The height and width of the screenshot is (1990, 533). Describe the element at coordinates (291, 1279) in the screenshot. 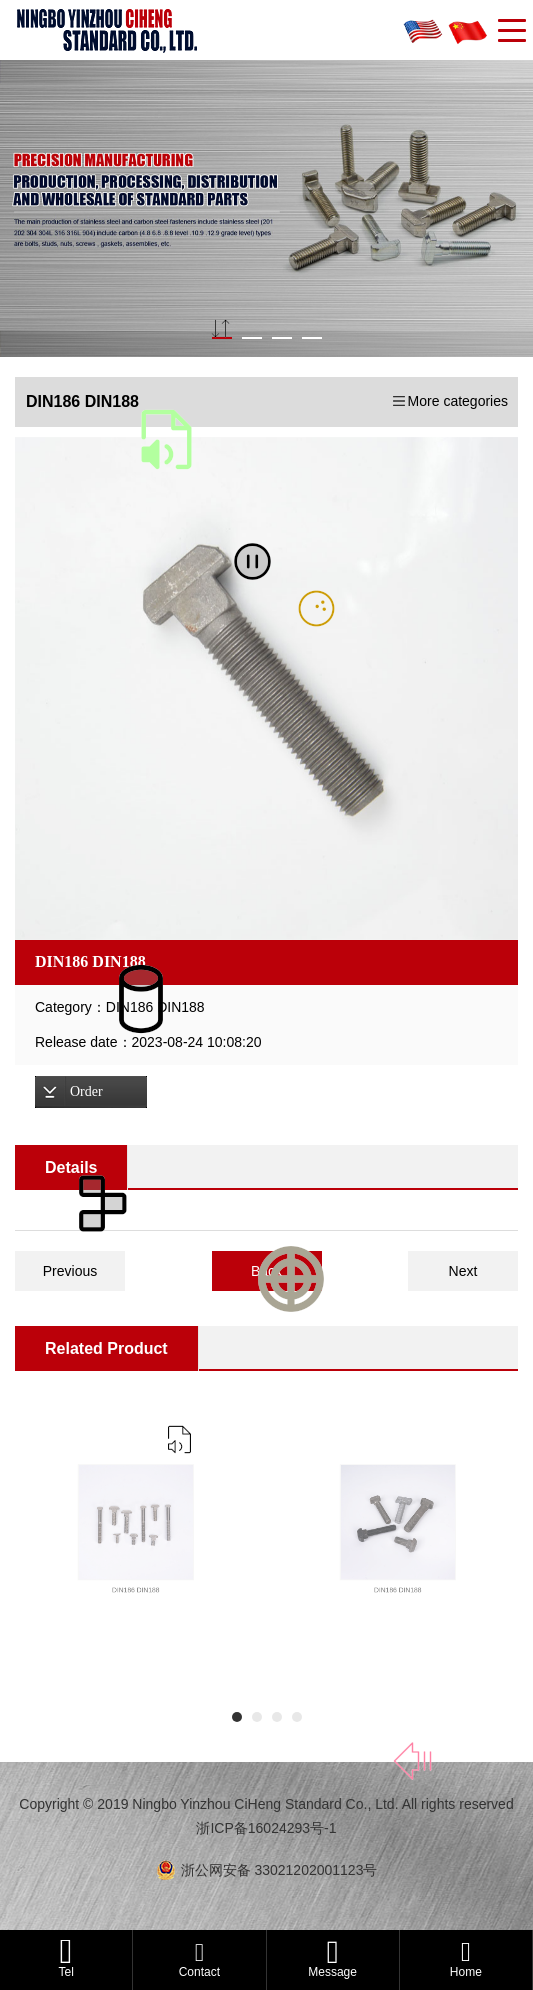

I see `view polar chart or radial data visualization` at that location.